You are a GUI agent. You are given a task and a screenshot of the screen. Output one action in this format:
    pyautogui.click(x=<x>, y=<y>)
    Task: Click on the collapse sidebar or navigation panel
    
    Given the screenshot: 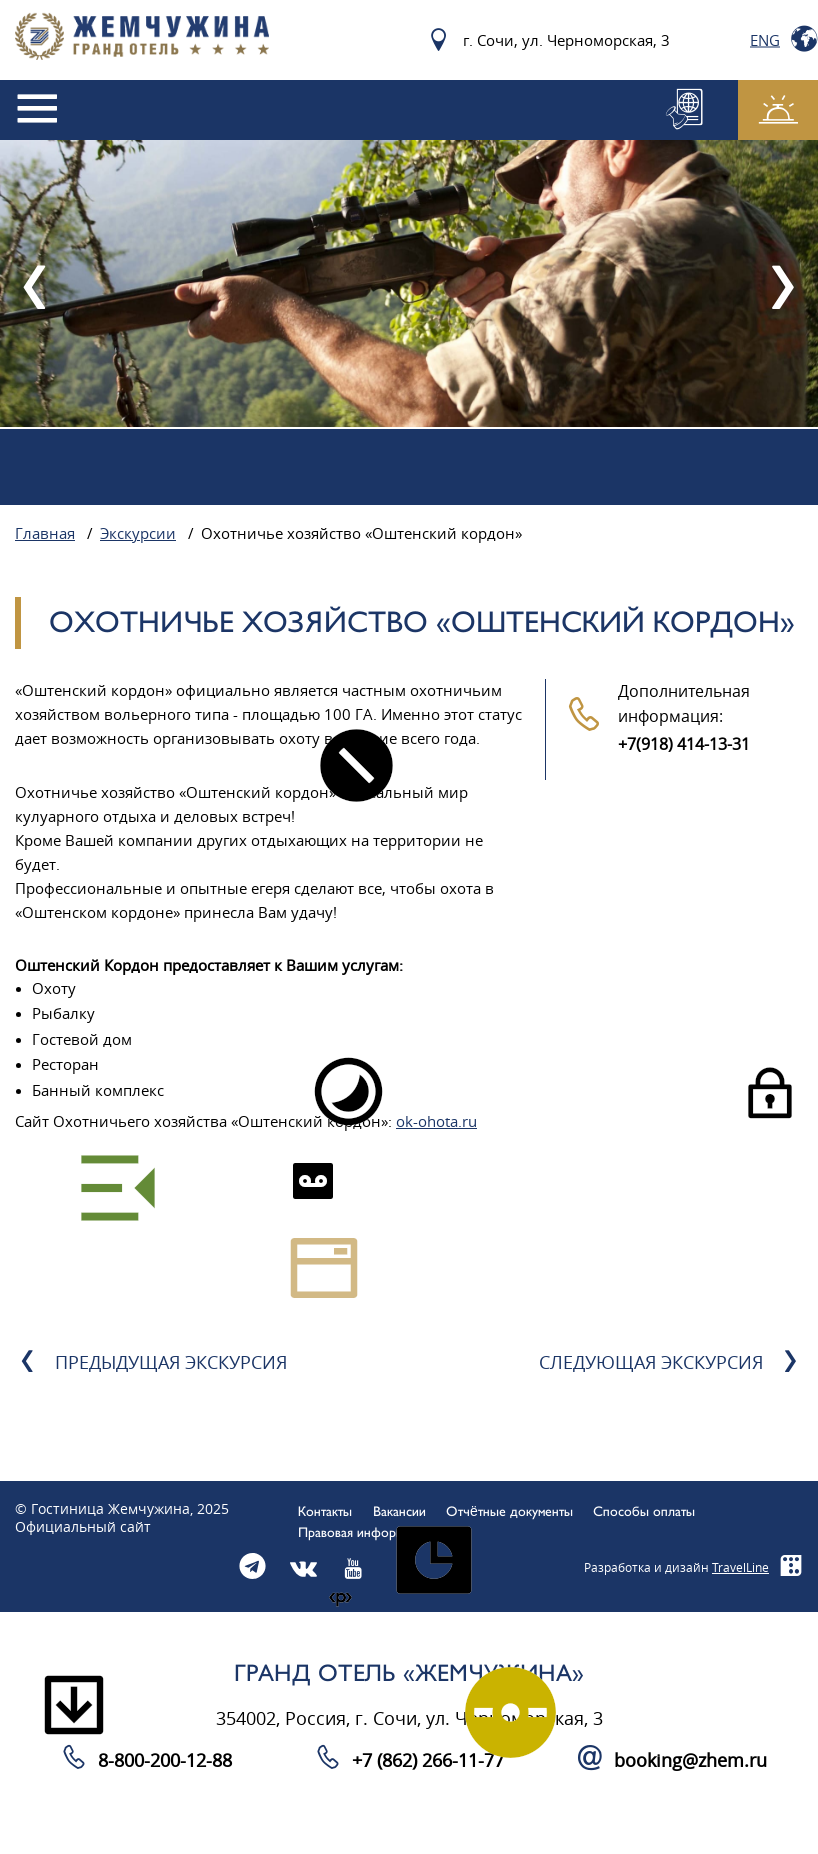 What is the action you would take?
    pyautogui.click(x=118, y=1188)
    